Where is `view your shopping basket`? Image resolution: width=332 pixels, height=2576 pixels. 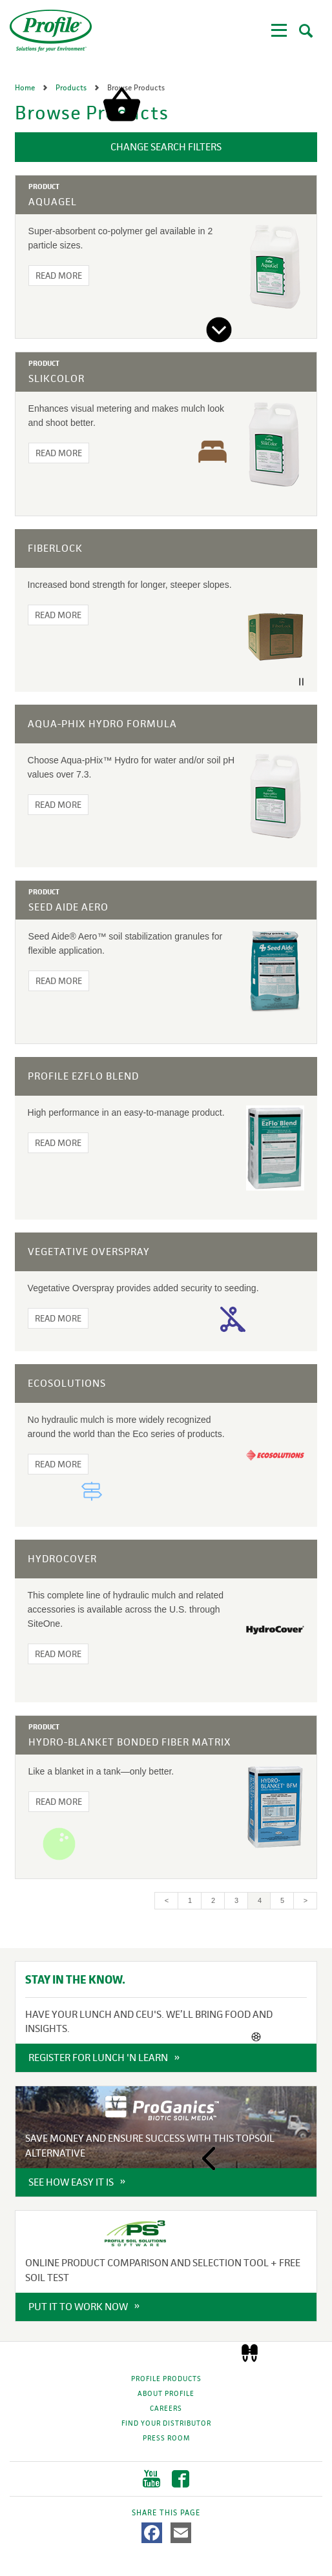 view your shopping basket is located at coordinates (121, 105).